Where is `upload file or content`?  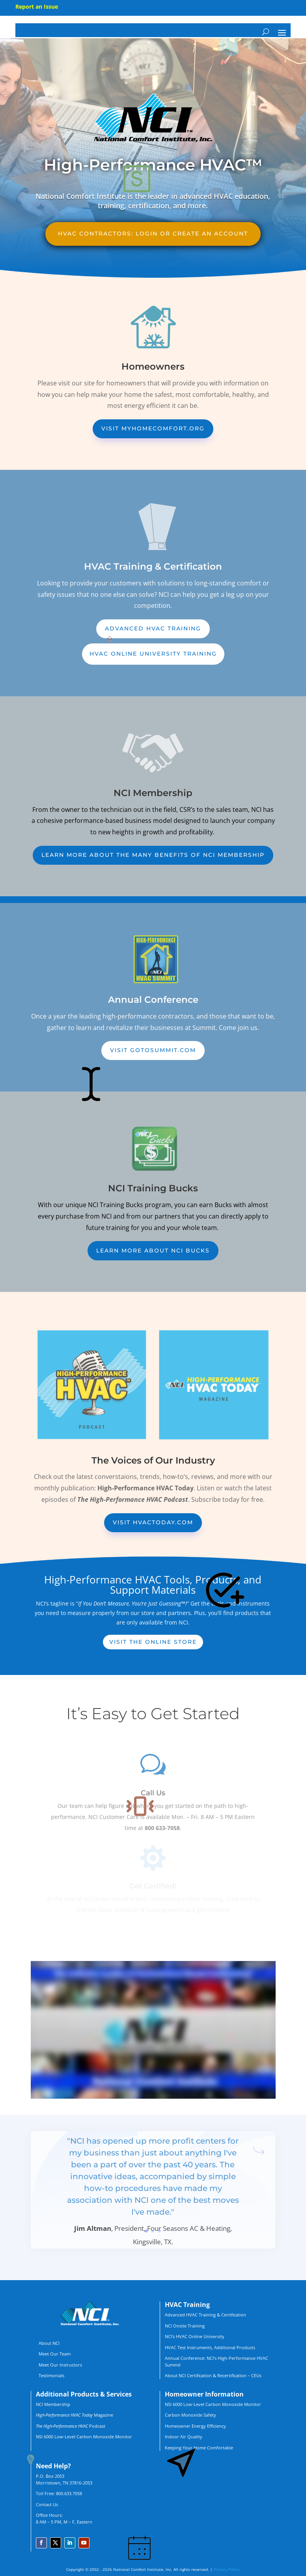 upload file or content is located at coordinates (110, 639).